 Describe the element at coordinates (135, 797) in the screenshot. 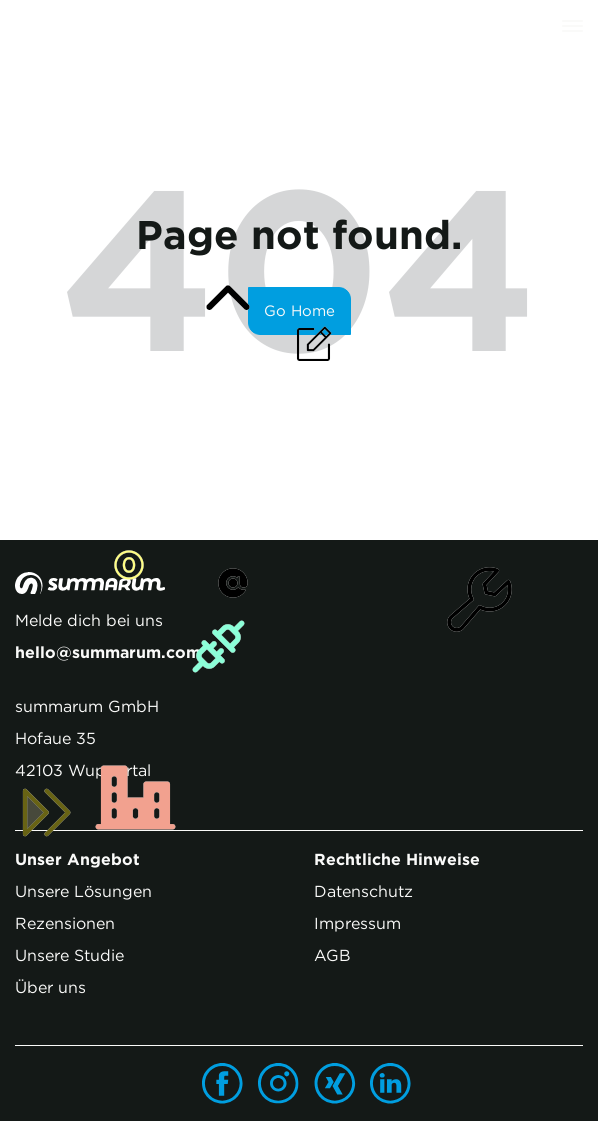

I see `view city or urban location` at that location.